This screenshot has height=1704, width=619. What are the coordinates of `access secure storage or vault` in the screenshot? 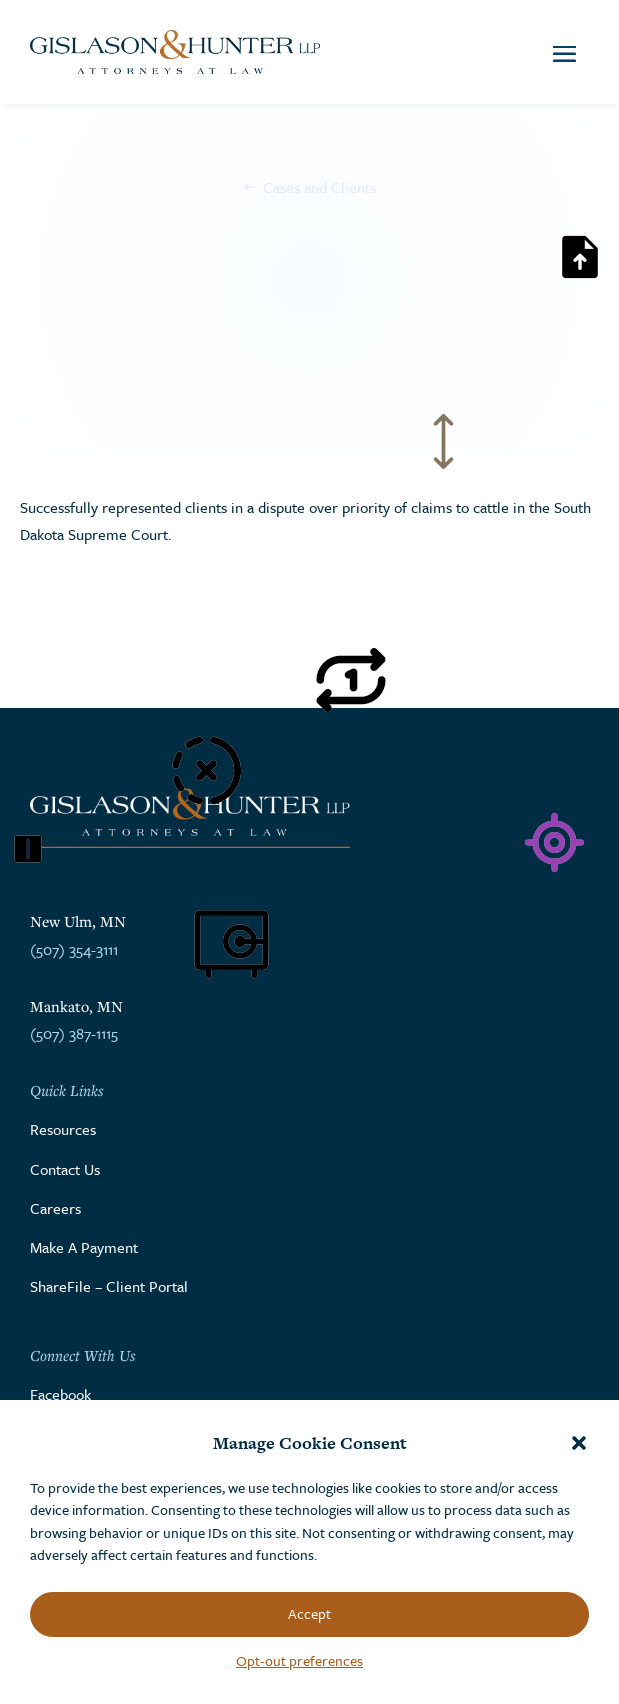 It's located at (231, 941).